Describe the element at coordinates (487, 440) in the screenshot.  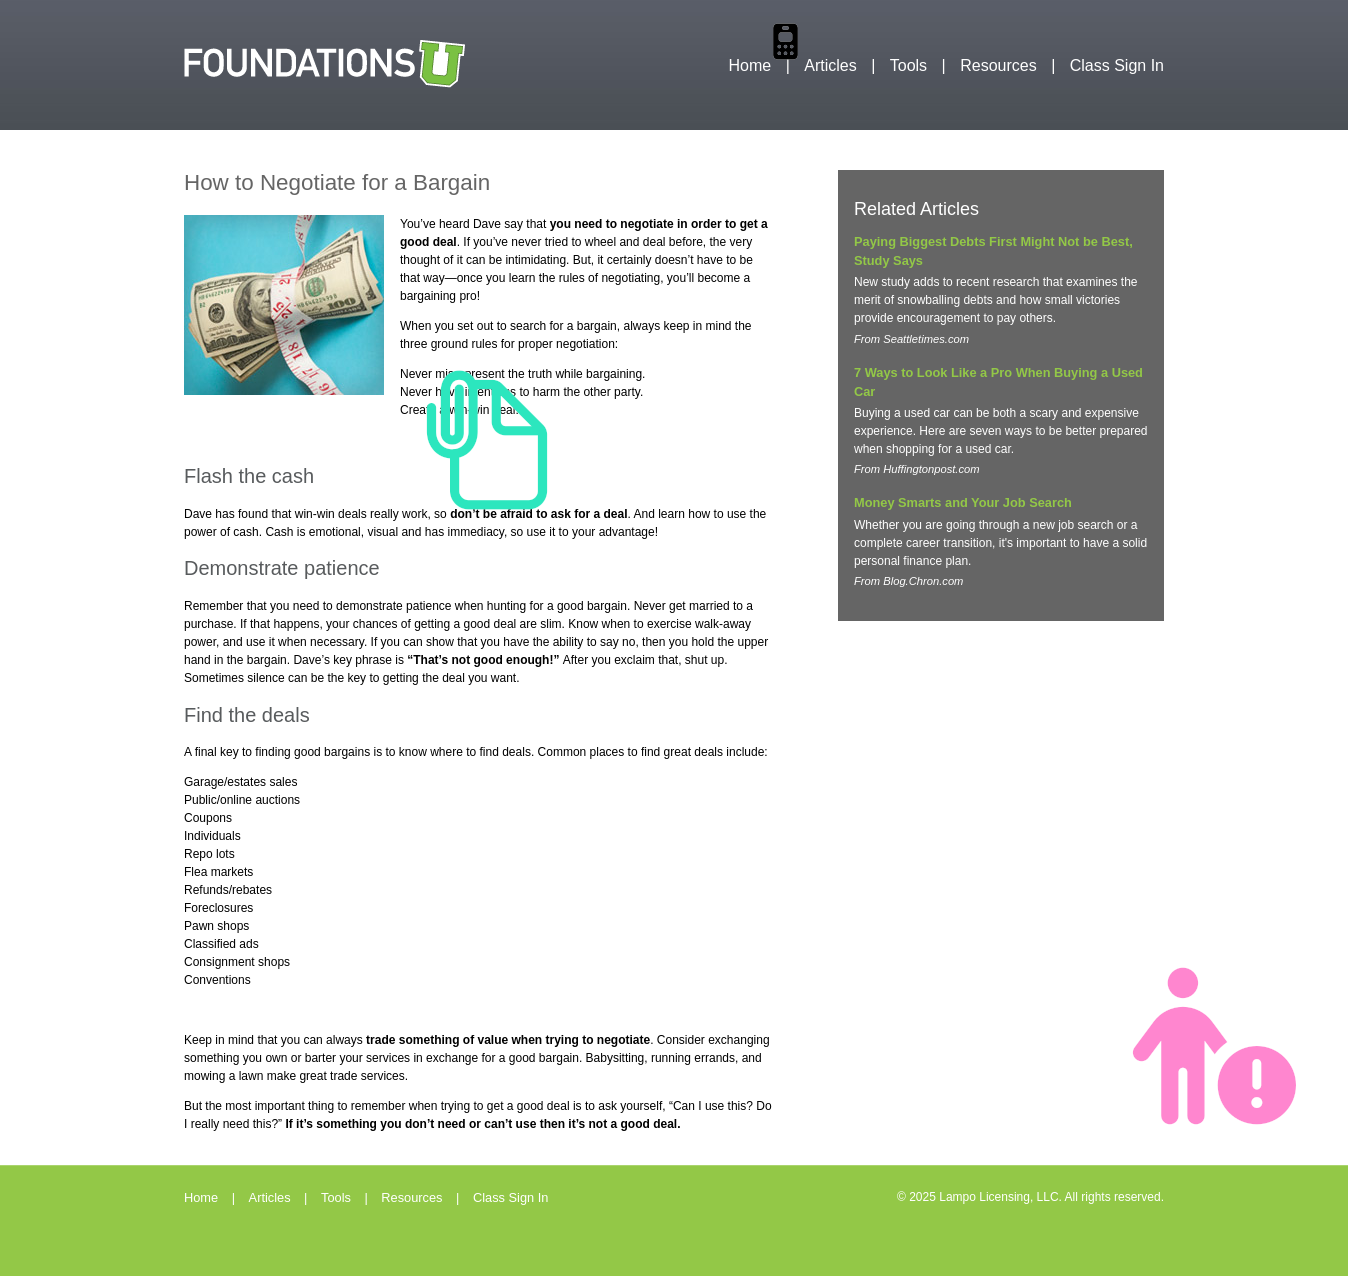
I see `attach a document or file` at that location.